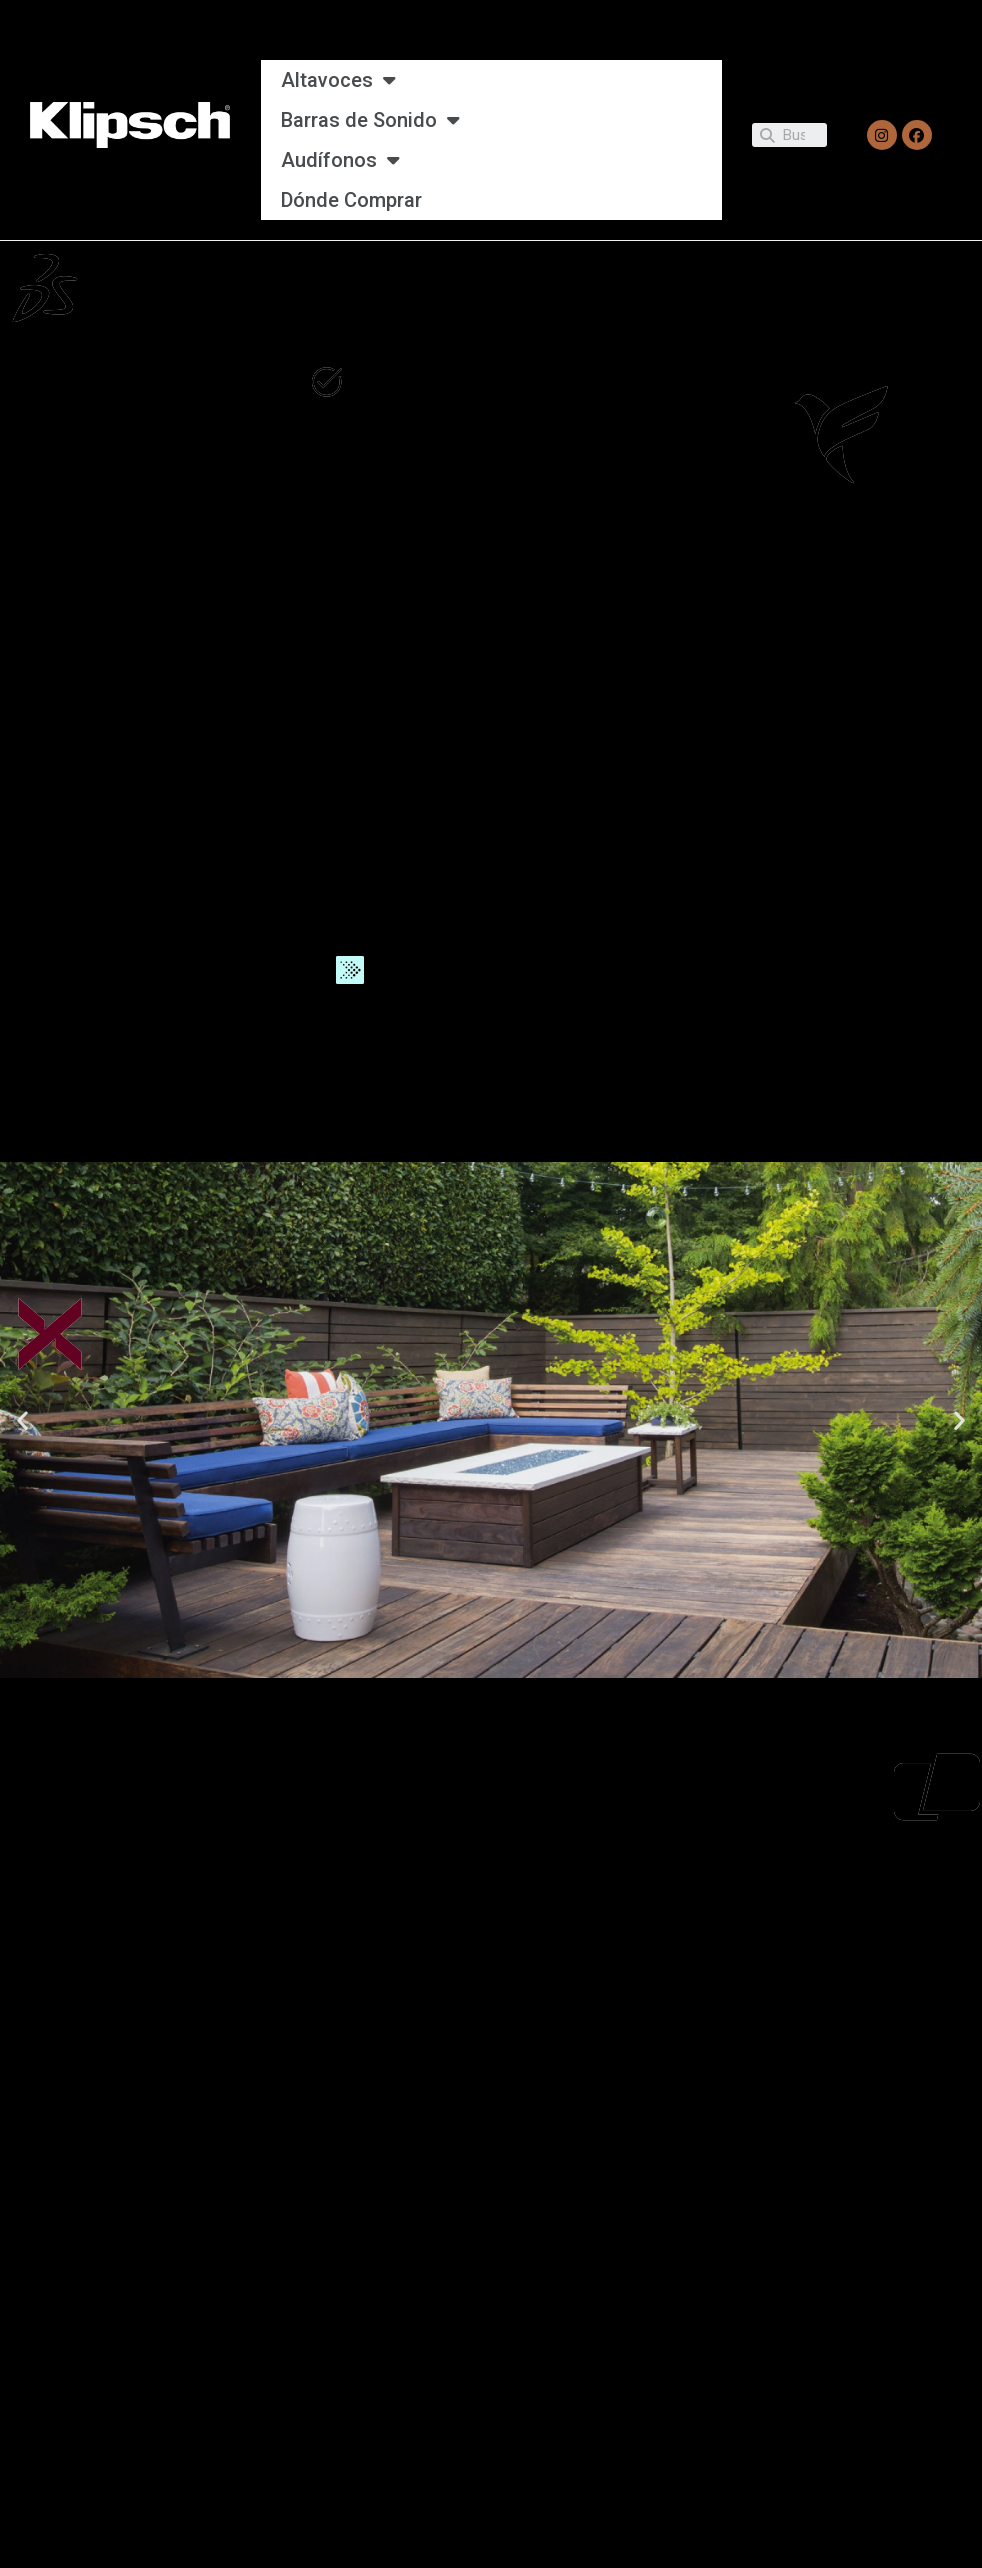 The width and height of the screenshot is (982, 2568). Describe the element at coordinates (350, 970) in the screenshot. I see `presto database logo` at that location.